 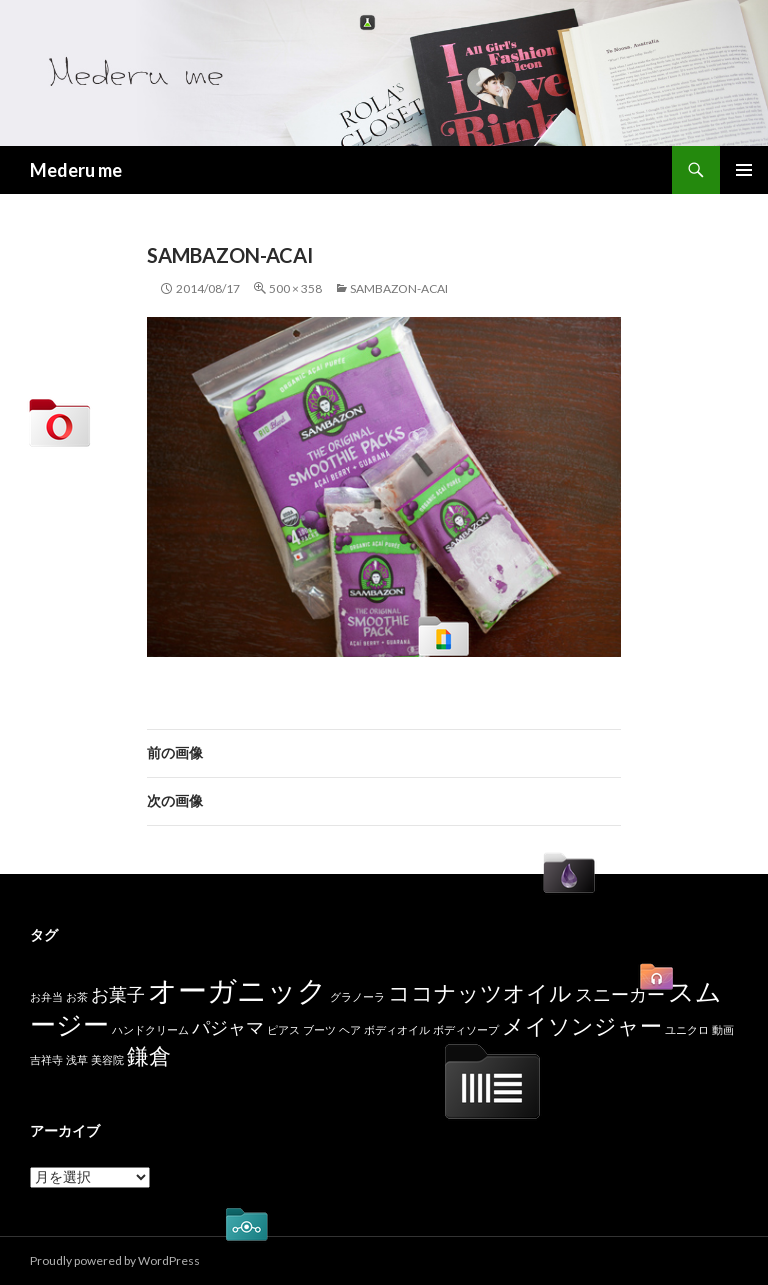 What do you see at coordinates (492, 1084) in the screenshot?
I see `open your Ableton Live projects folder` at bounding box center [492, 1084].